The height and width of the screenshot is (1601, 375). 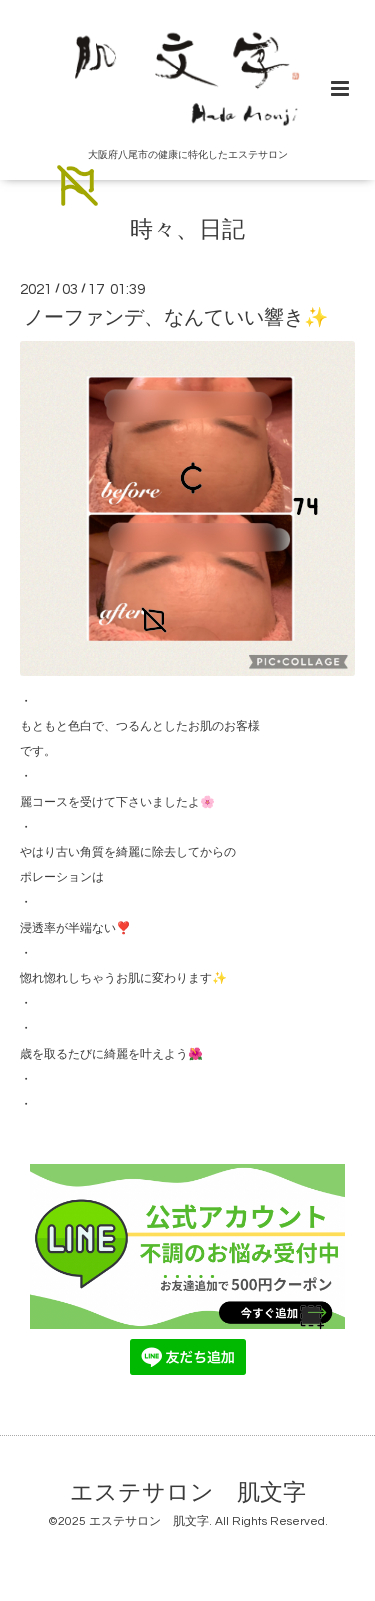 I want to click on indicates cent currency or small monetary value, so click(x=193, y=478).